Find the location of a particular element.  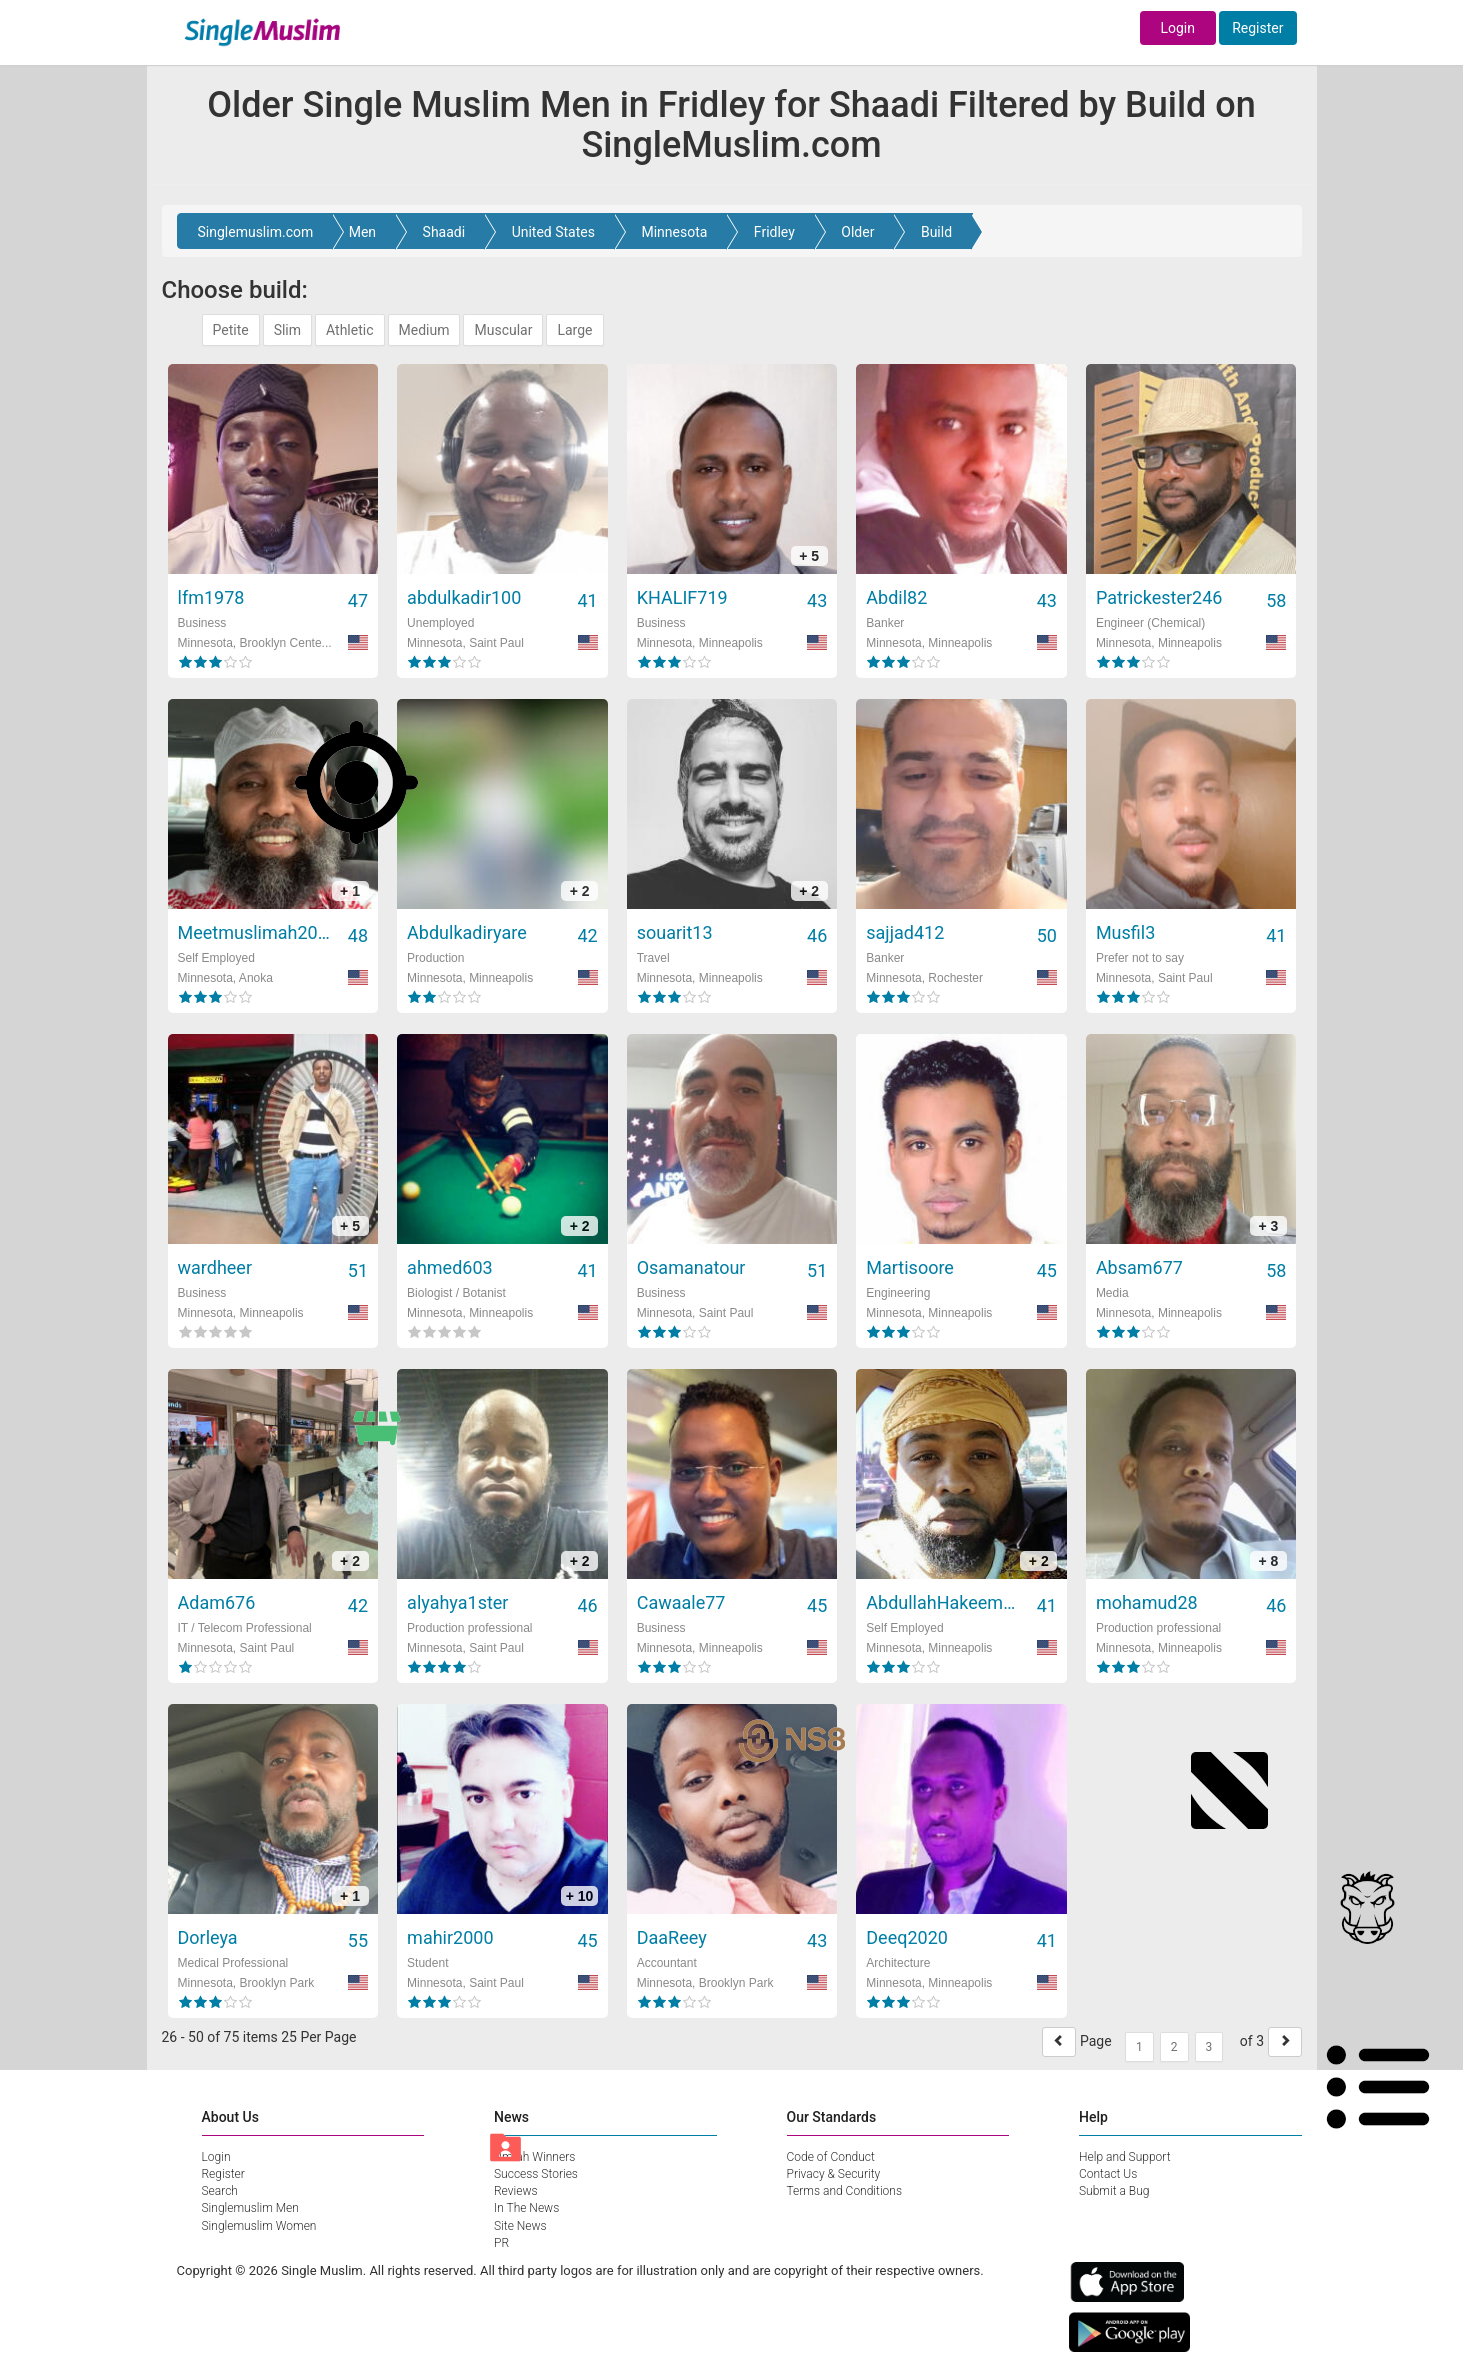

NS8 brand logo is located at coordinates (792, 1741).